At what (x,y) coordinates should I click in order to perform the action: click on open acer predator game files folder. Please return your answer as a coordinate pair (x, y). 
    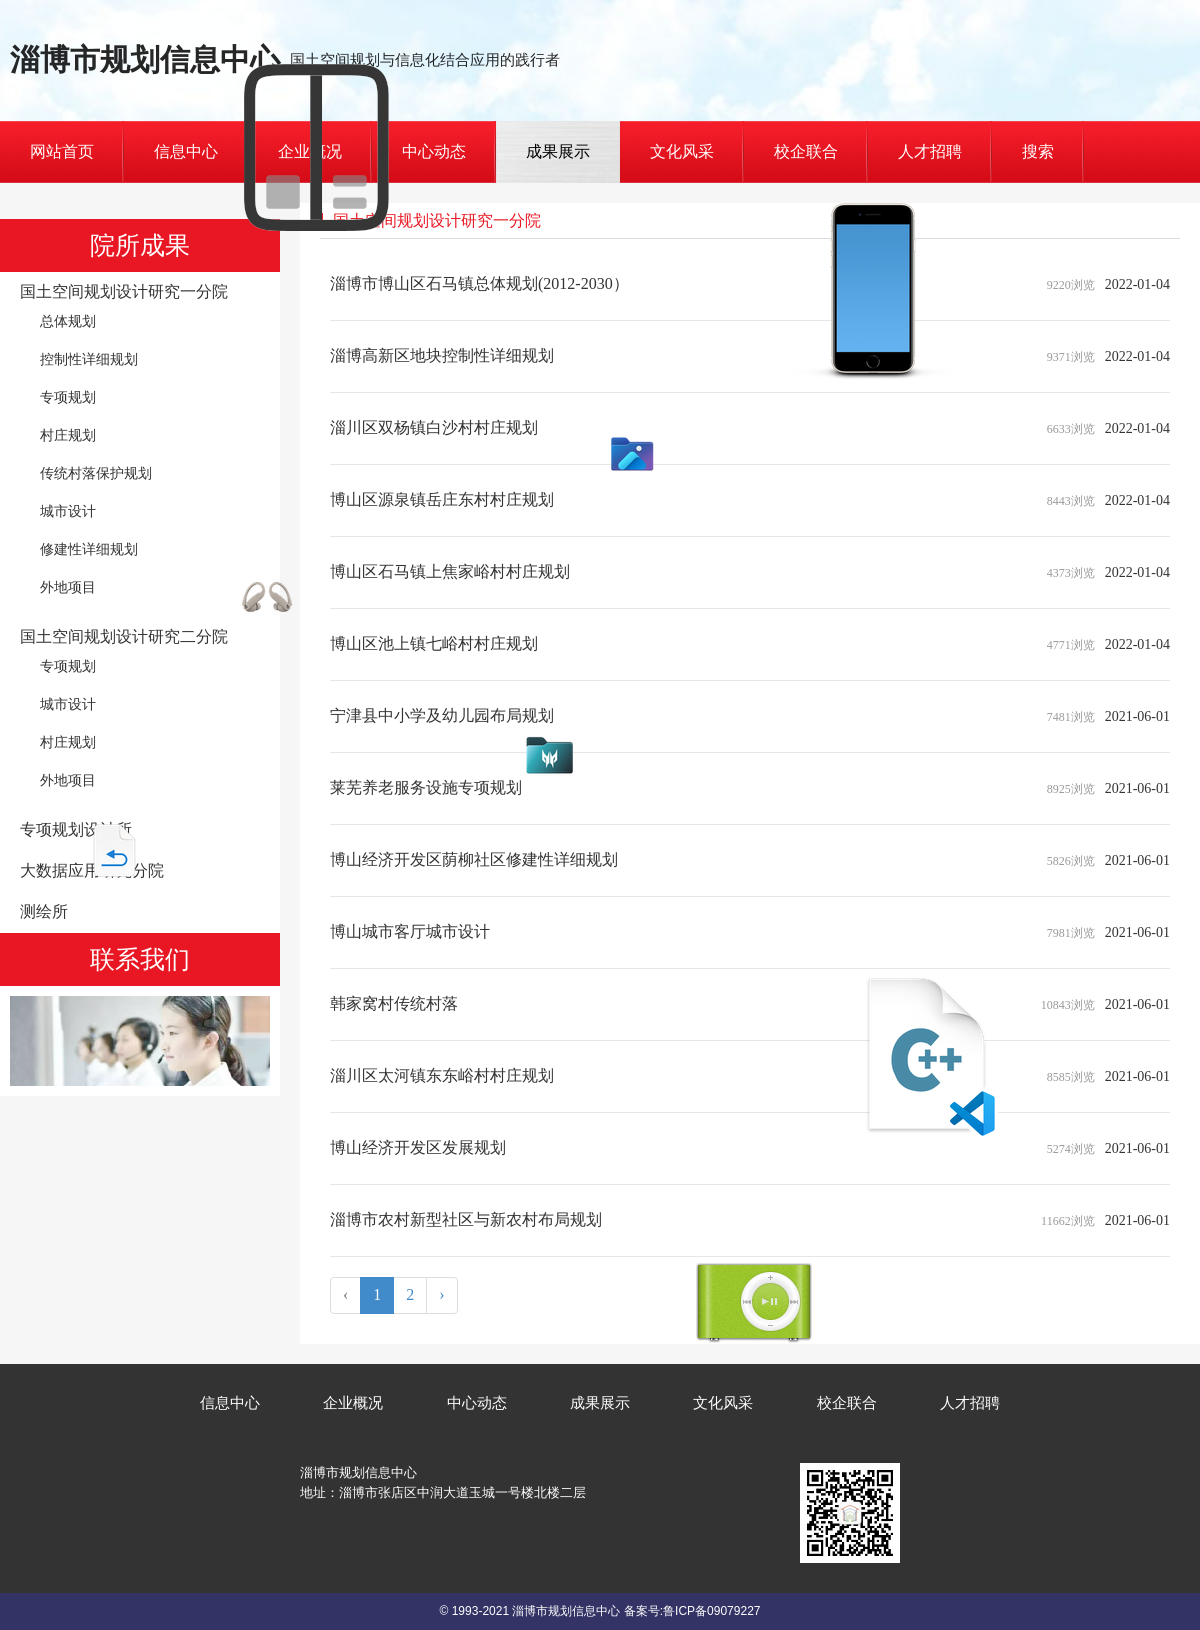
    Looking at the image, I should click on (549, 756).